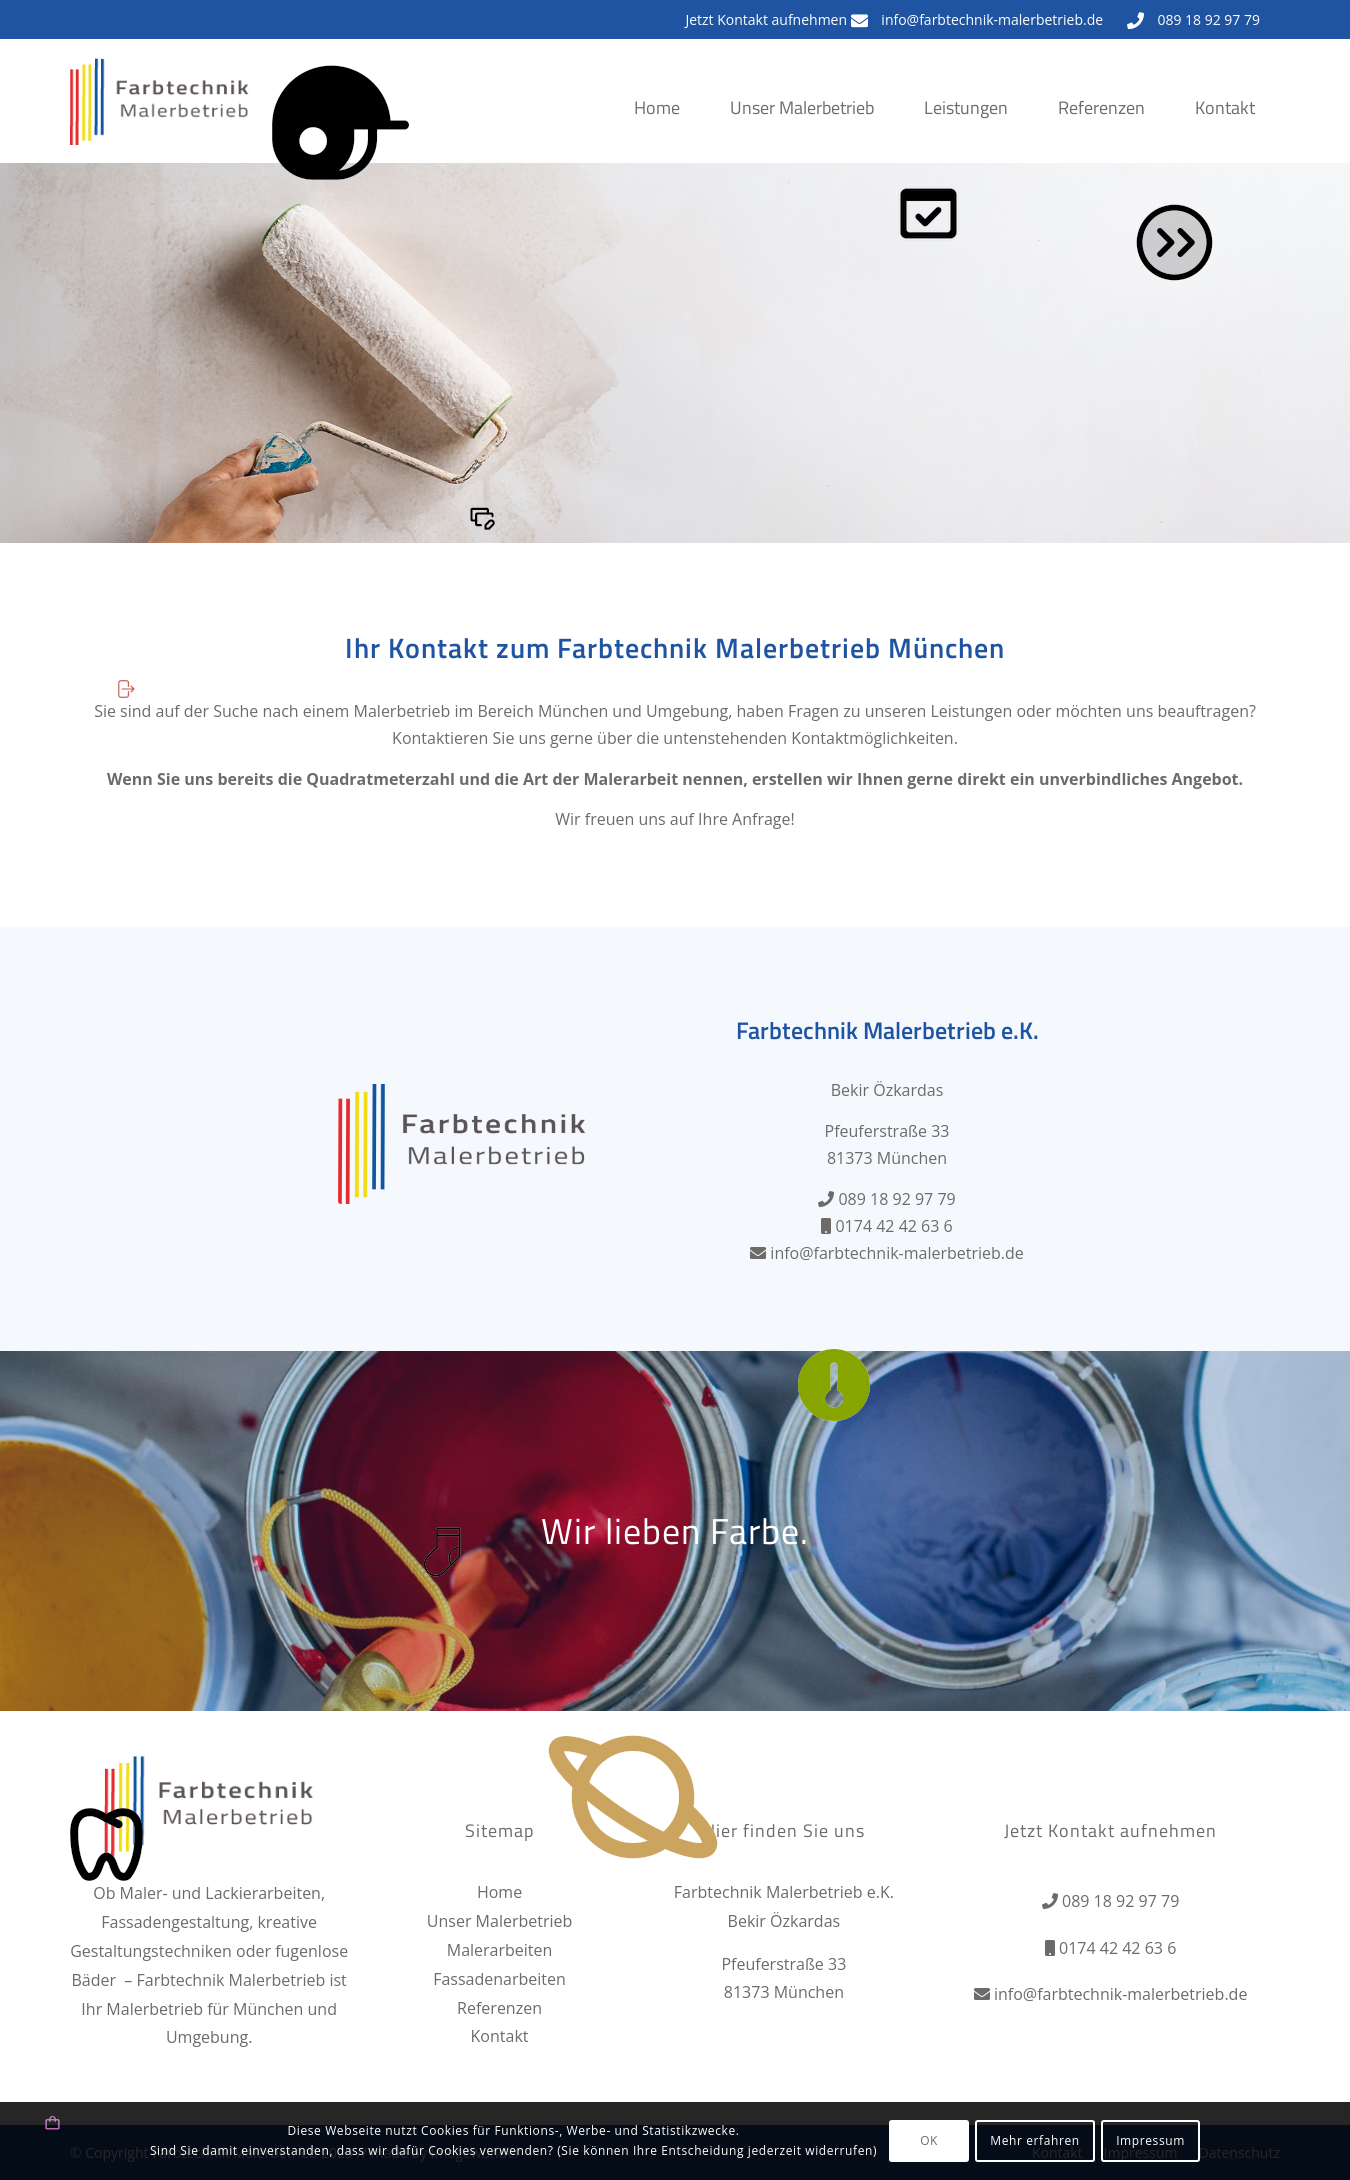  What do you see at coordinates (928, 213) in the screenshot?
I see `domain verification complete` at bounding box center [928, 213].